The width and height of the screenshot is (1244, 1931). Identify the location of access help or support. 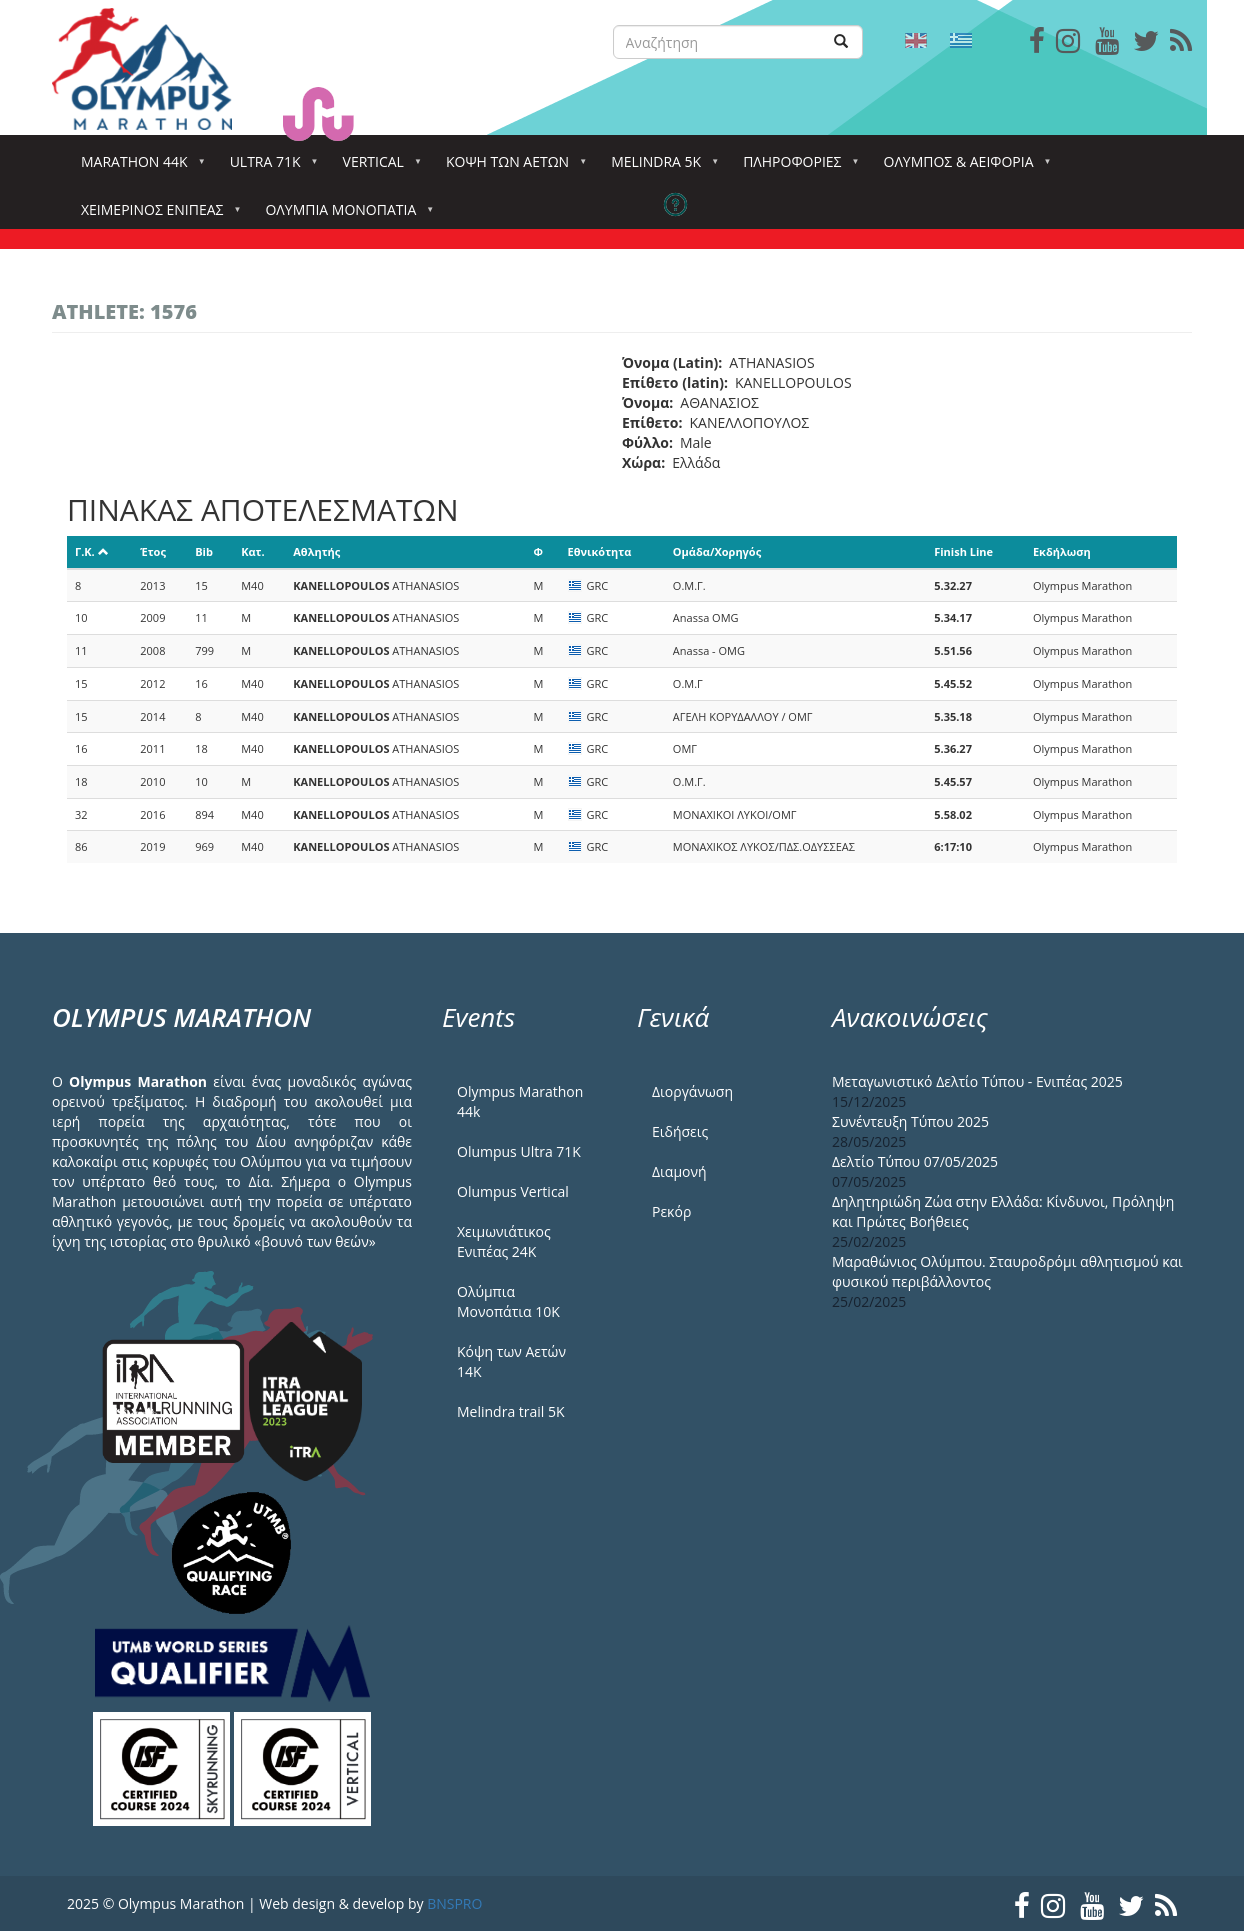
(675, 204).